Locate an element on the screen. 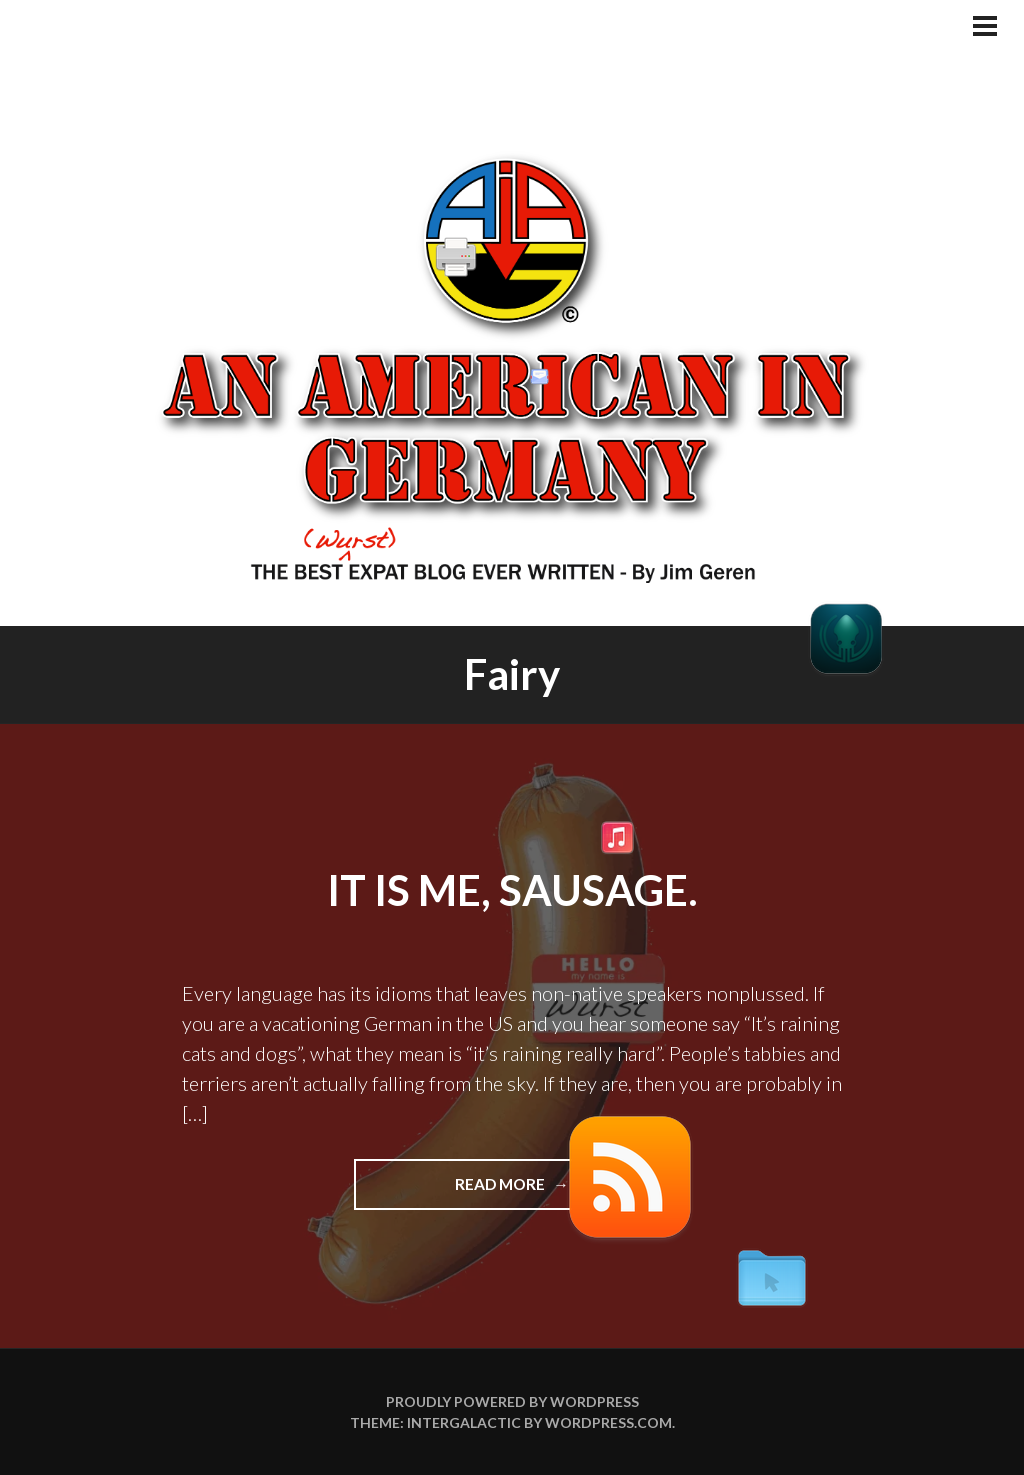  open gitkraken git client is located at coordinates (846, 638).